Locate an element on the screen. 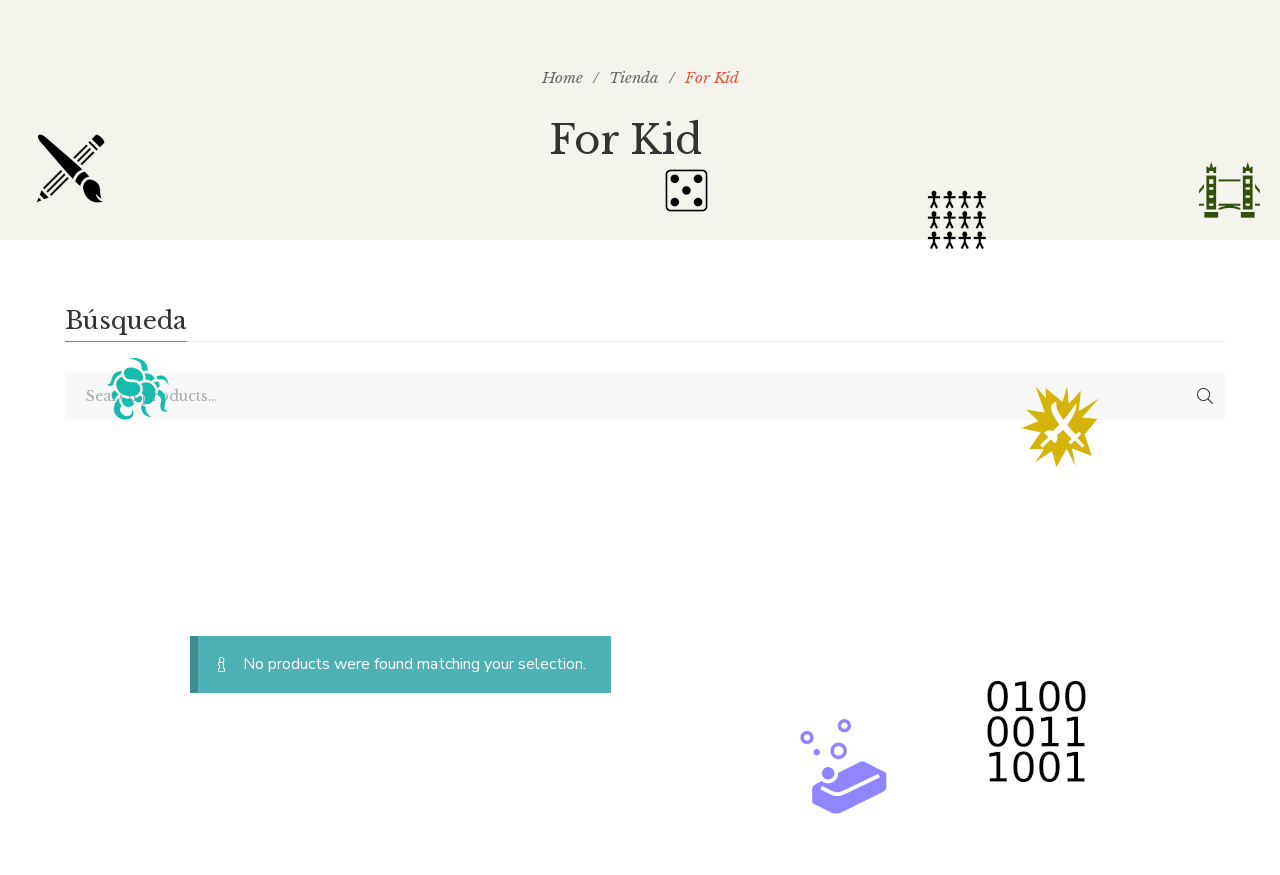 The image size is (1280, 875). crossed swords clash or combat action is located at coordinates (1062, 427).